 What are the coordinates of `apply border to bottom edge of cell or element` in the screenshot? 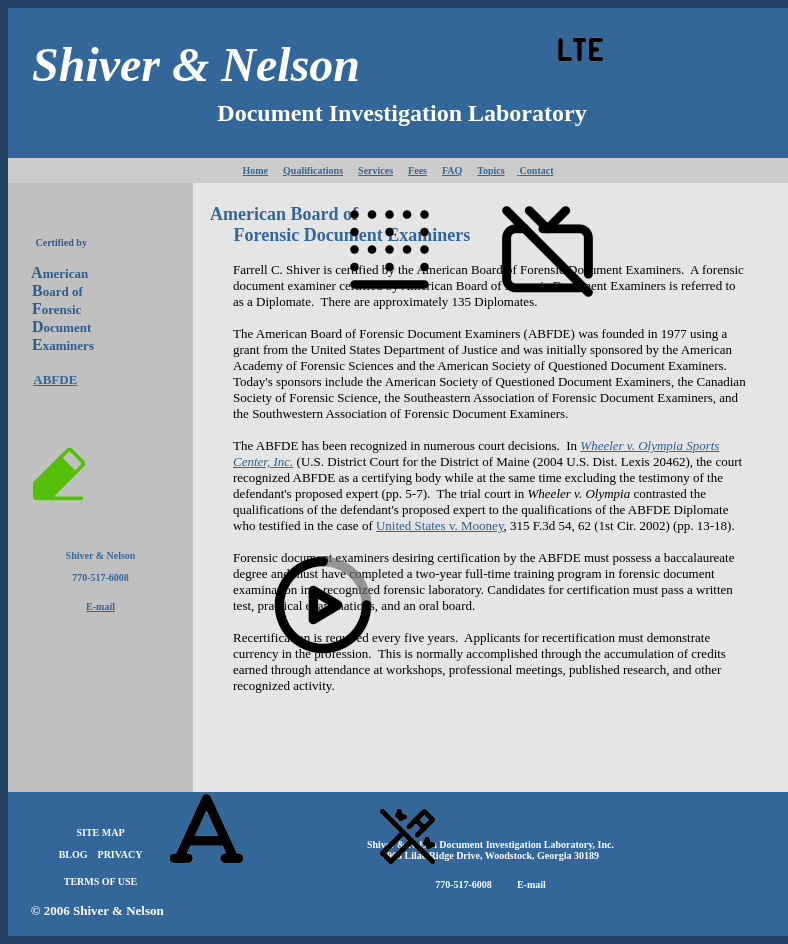 It's located at (389, 249).